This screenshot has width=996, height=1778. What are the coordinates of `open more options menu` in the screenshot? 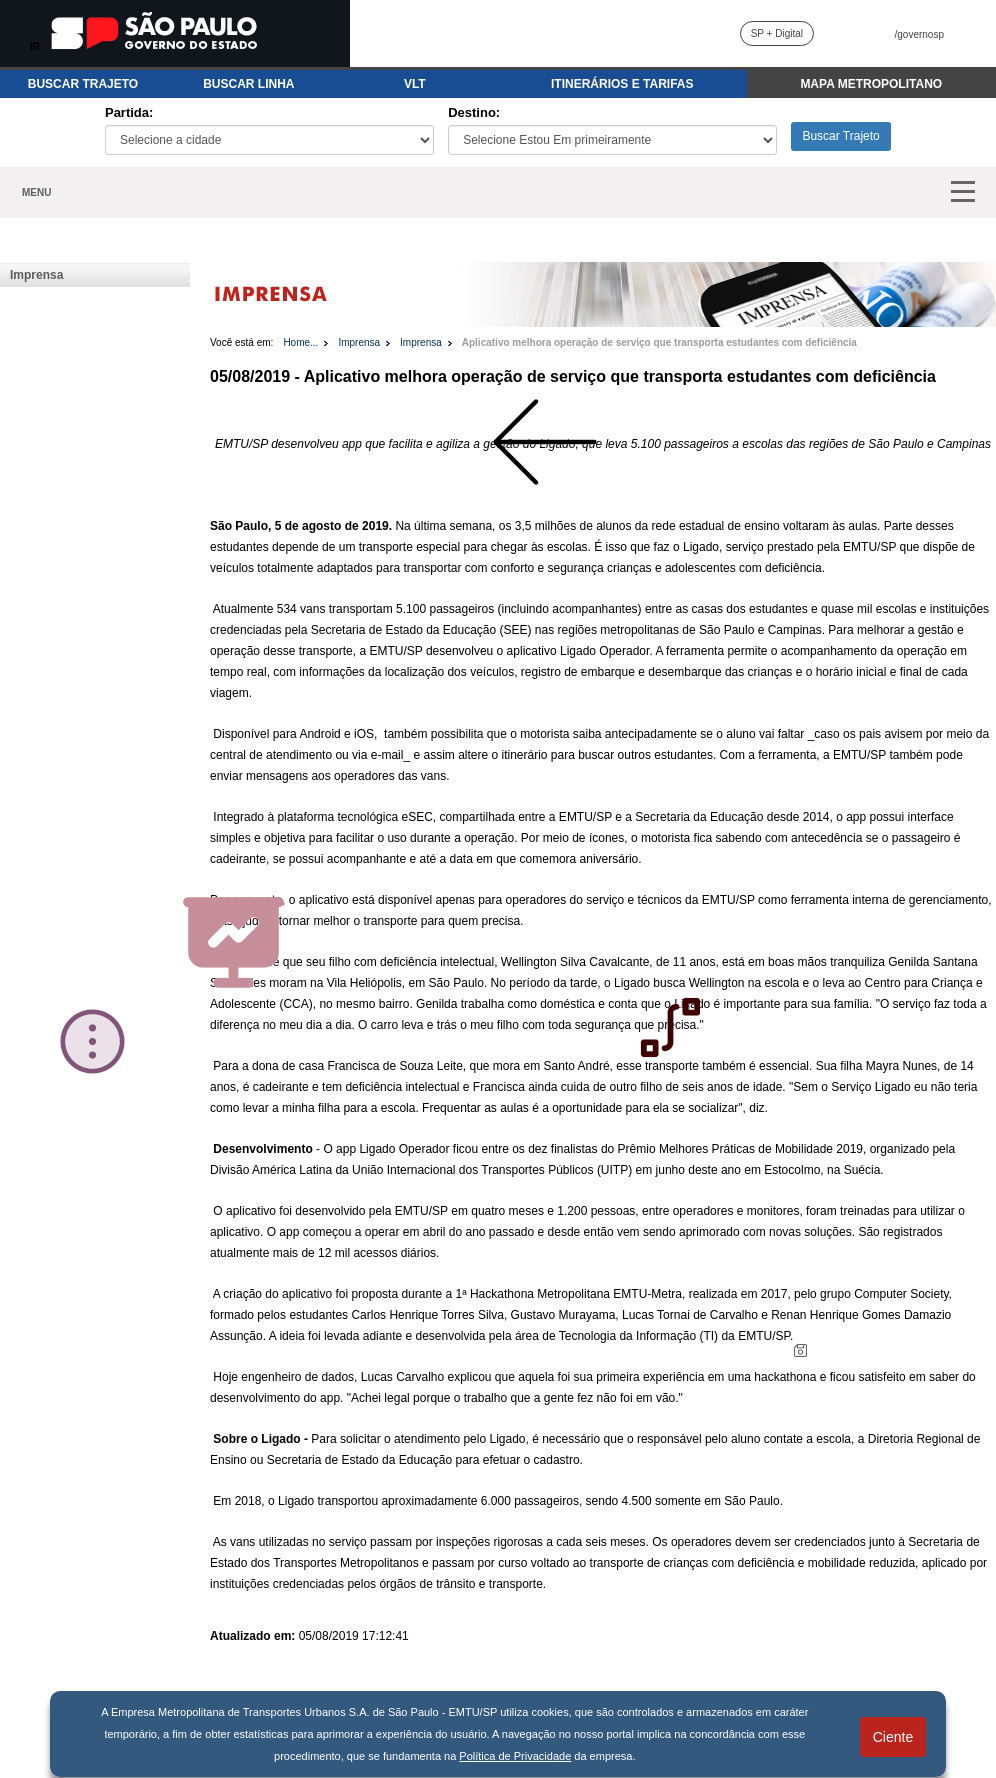 It's located at (92, 1041).